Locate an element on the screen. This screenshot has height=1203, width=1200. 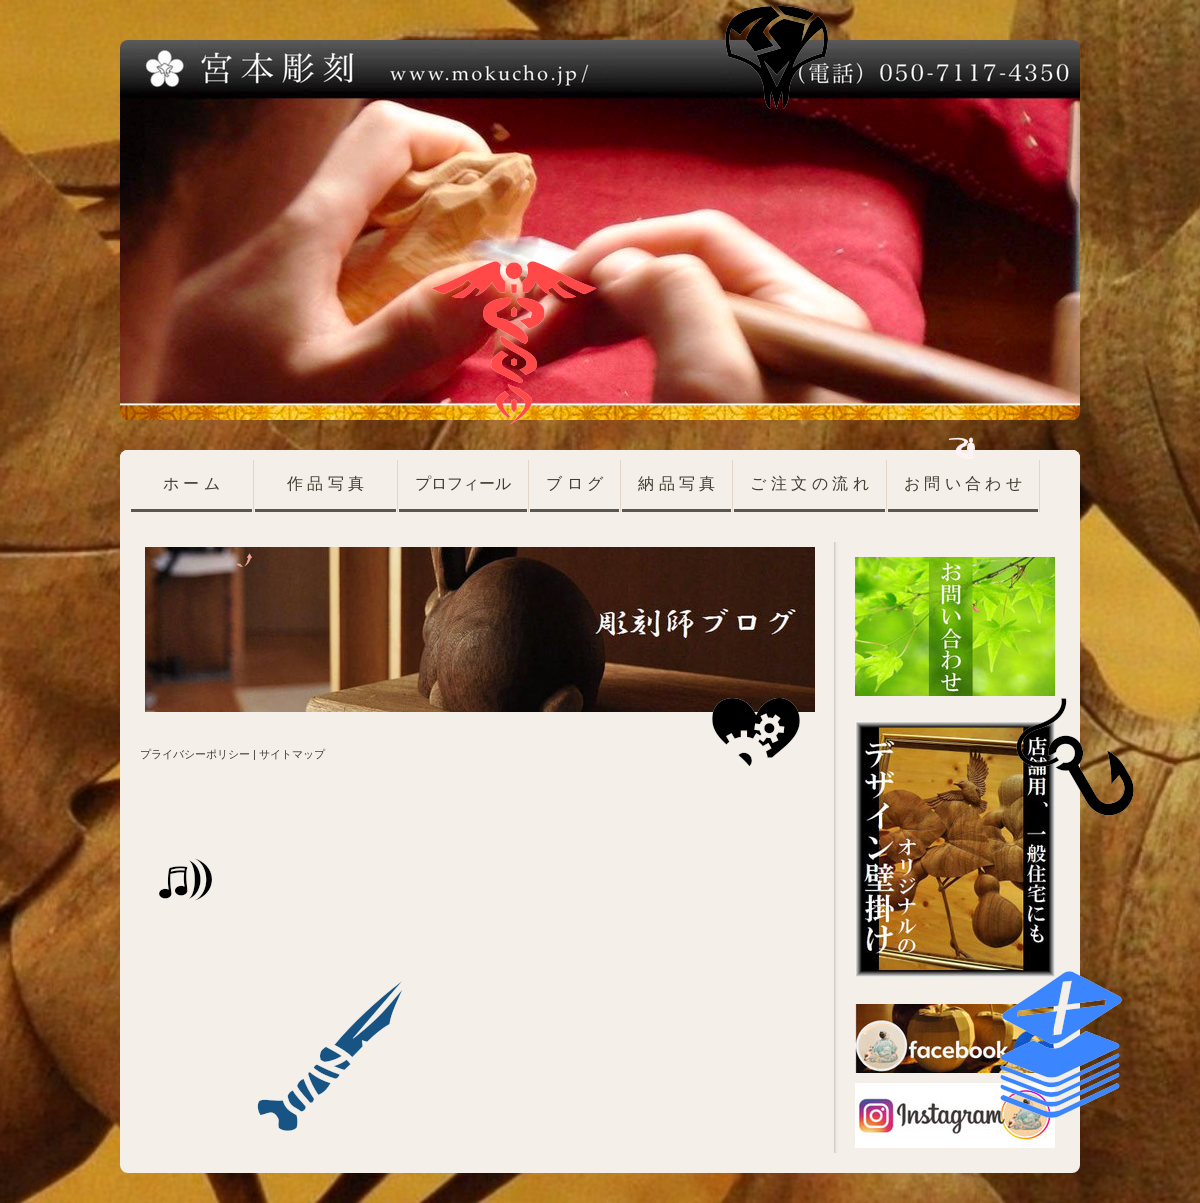
perform an underhand throw or toss action is located at coordinates (244, 560).